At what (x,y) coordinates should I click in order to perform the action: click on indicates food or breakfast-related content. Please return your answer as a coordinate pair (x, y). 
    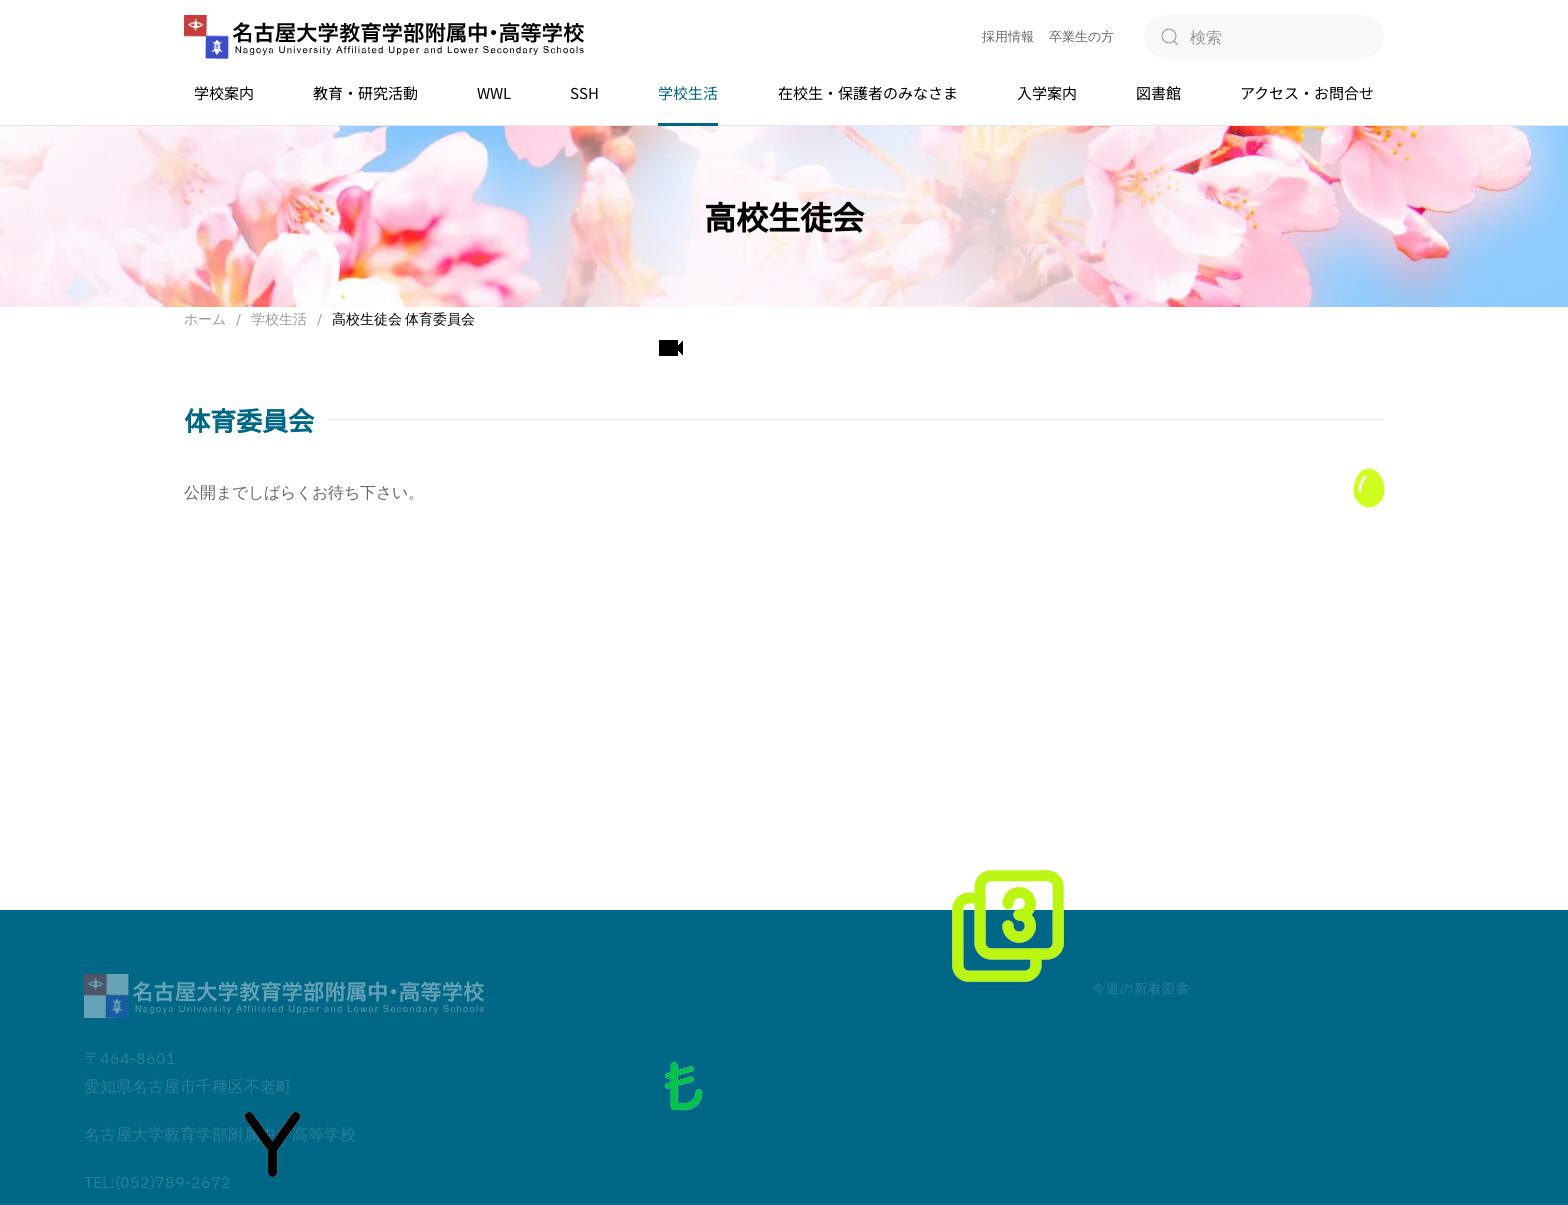
    Looking at the image, I should click on (1369, 488).